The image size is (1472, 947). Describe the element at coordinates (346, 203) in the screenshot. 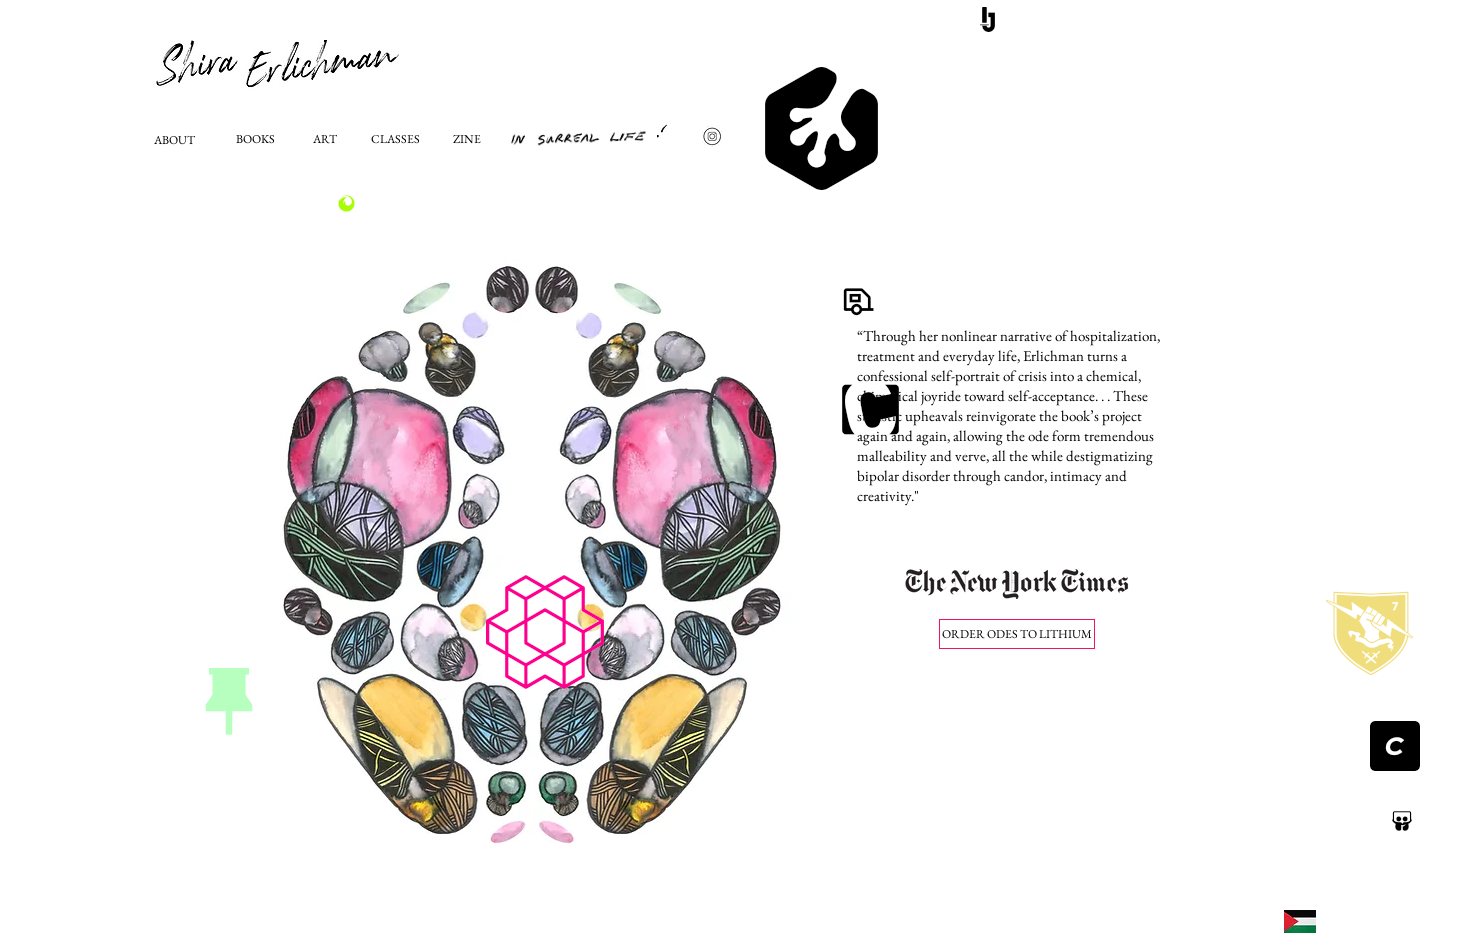

I see `open Firefox browser` at that location.